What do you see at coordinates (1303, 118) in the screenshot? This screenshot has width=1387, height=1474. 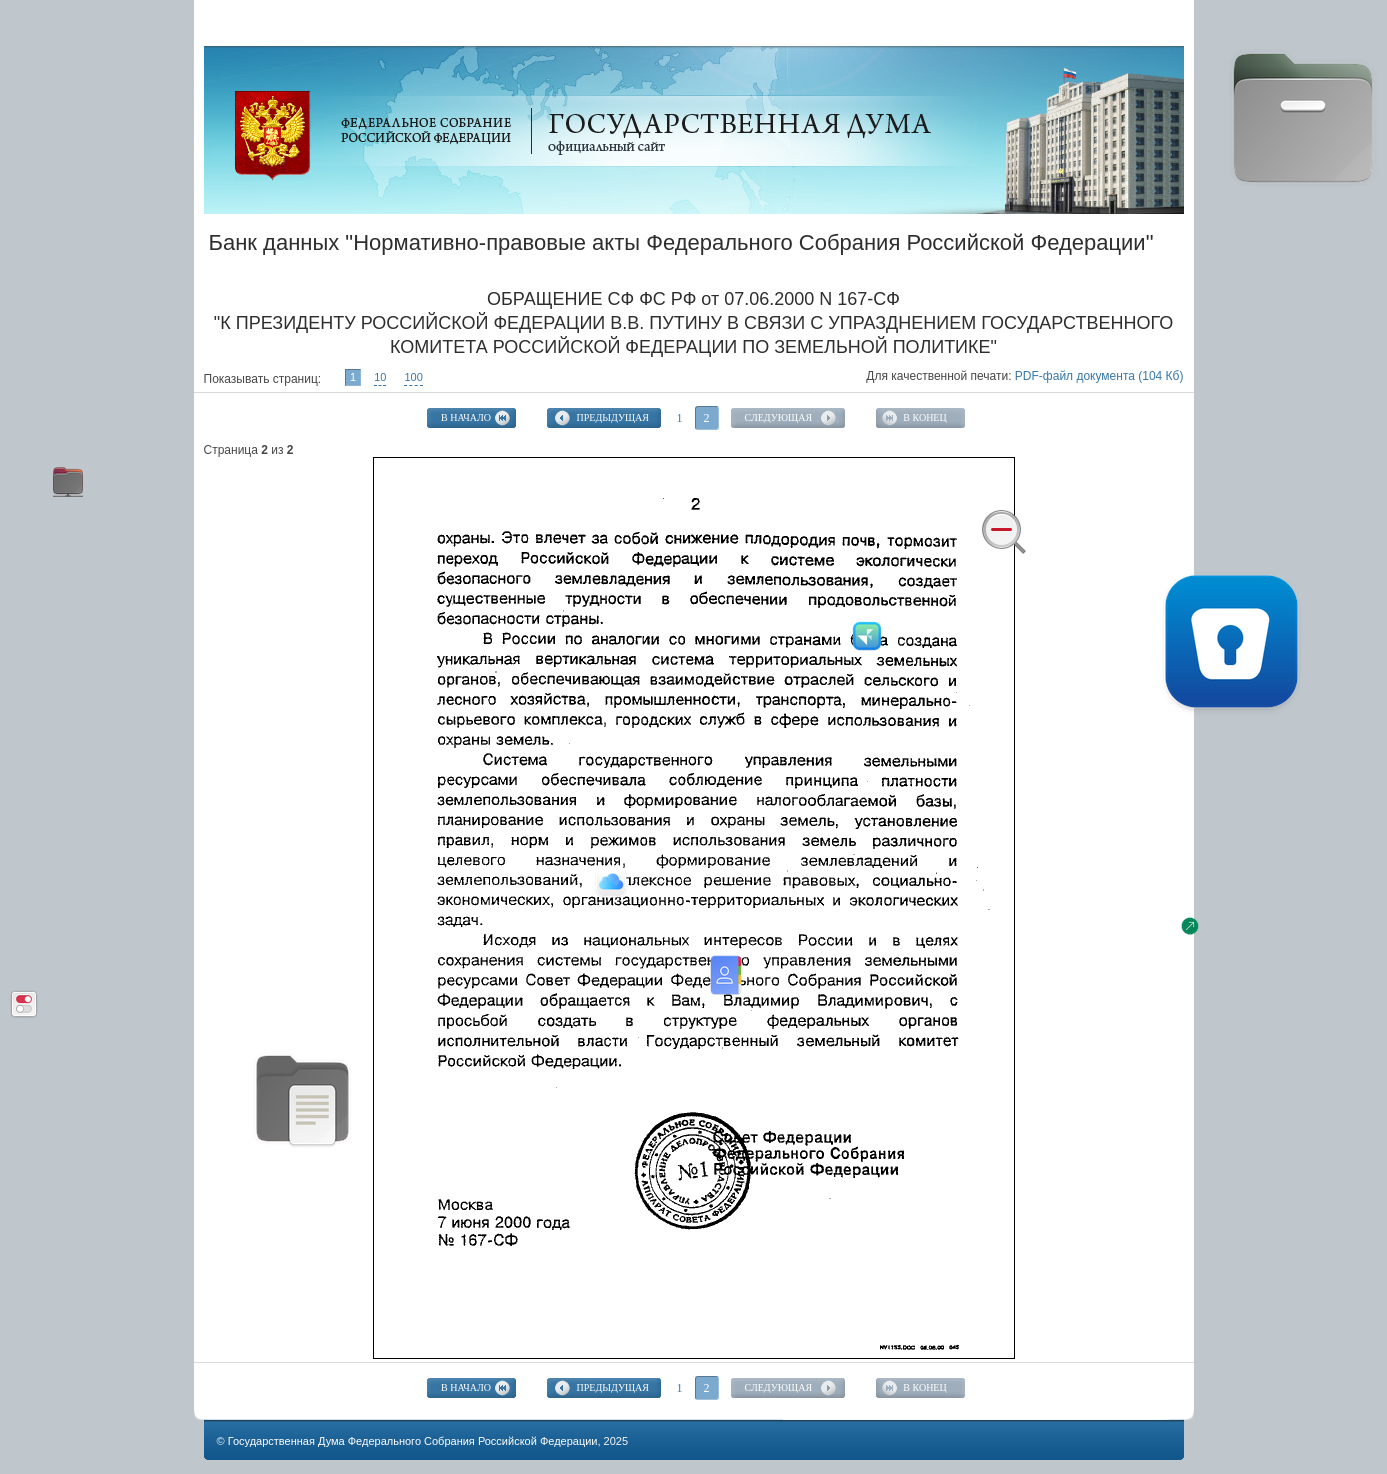 I see `open file manager application` at bounding box center [1303, 118].